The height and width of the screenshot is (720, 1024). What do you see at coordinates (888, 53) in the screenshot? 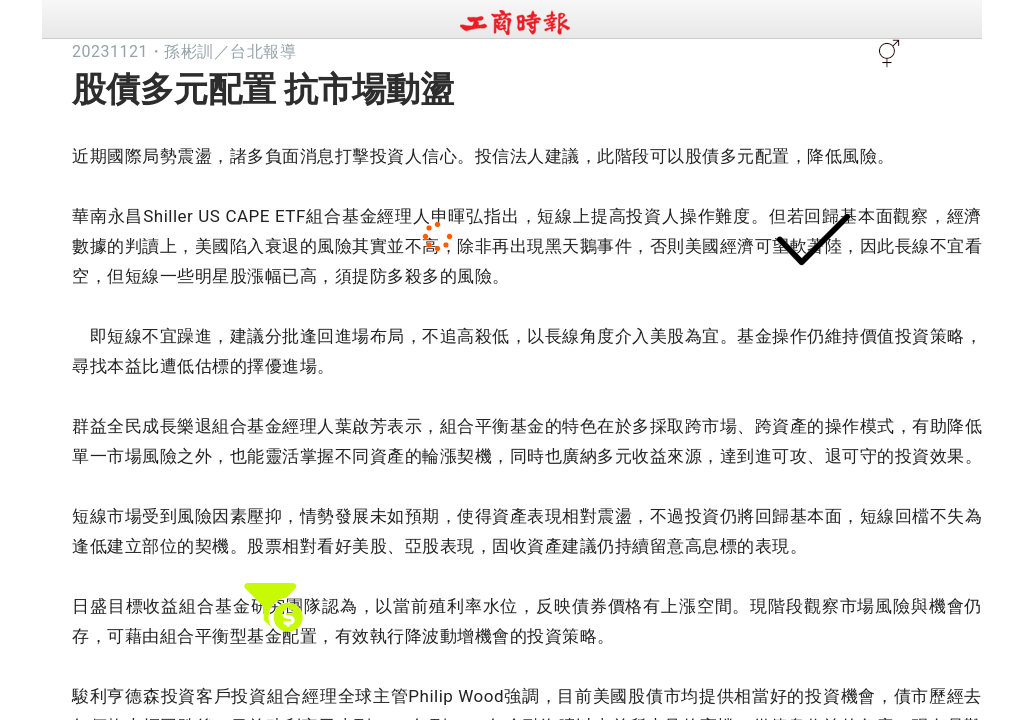
I see `select intersex gender identity option` at bounding box center [888, 53].